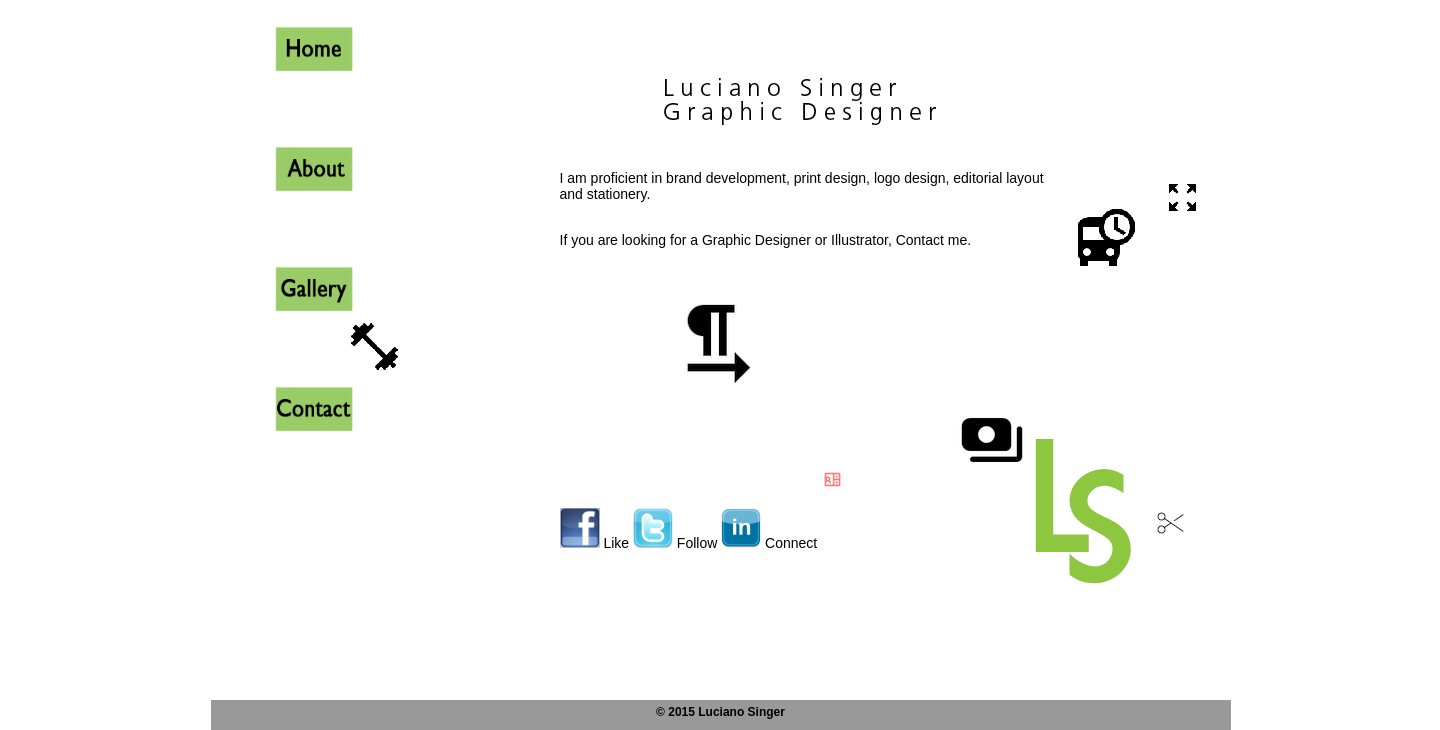 The width and height of the screenshot is (1440, 730). I want to click on cut selected content, so click(1170, 523).